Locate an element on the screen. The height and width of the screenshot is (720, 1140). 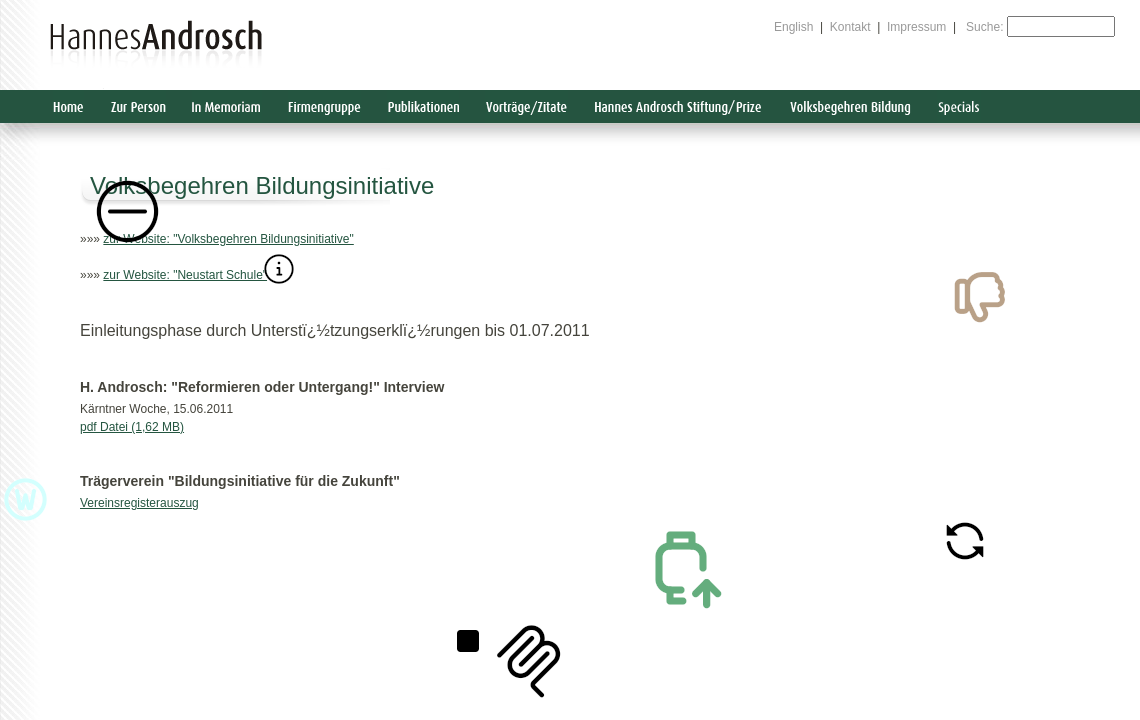
connect to model context protocol services is located at coordinates (529, 661).